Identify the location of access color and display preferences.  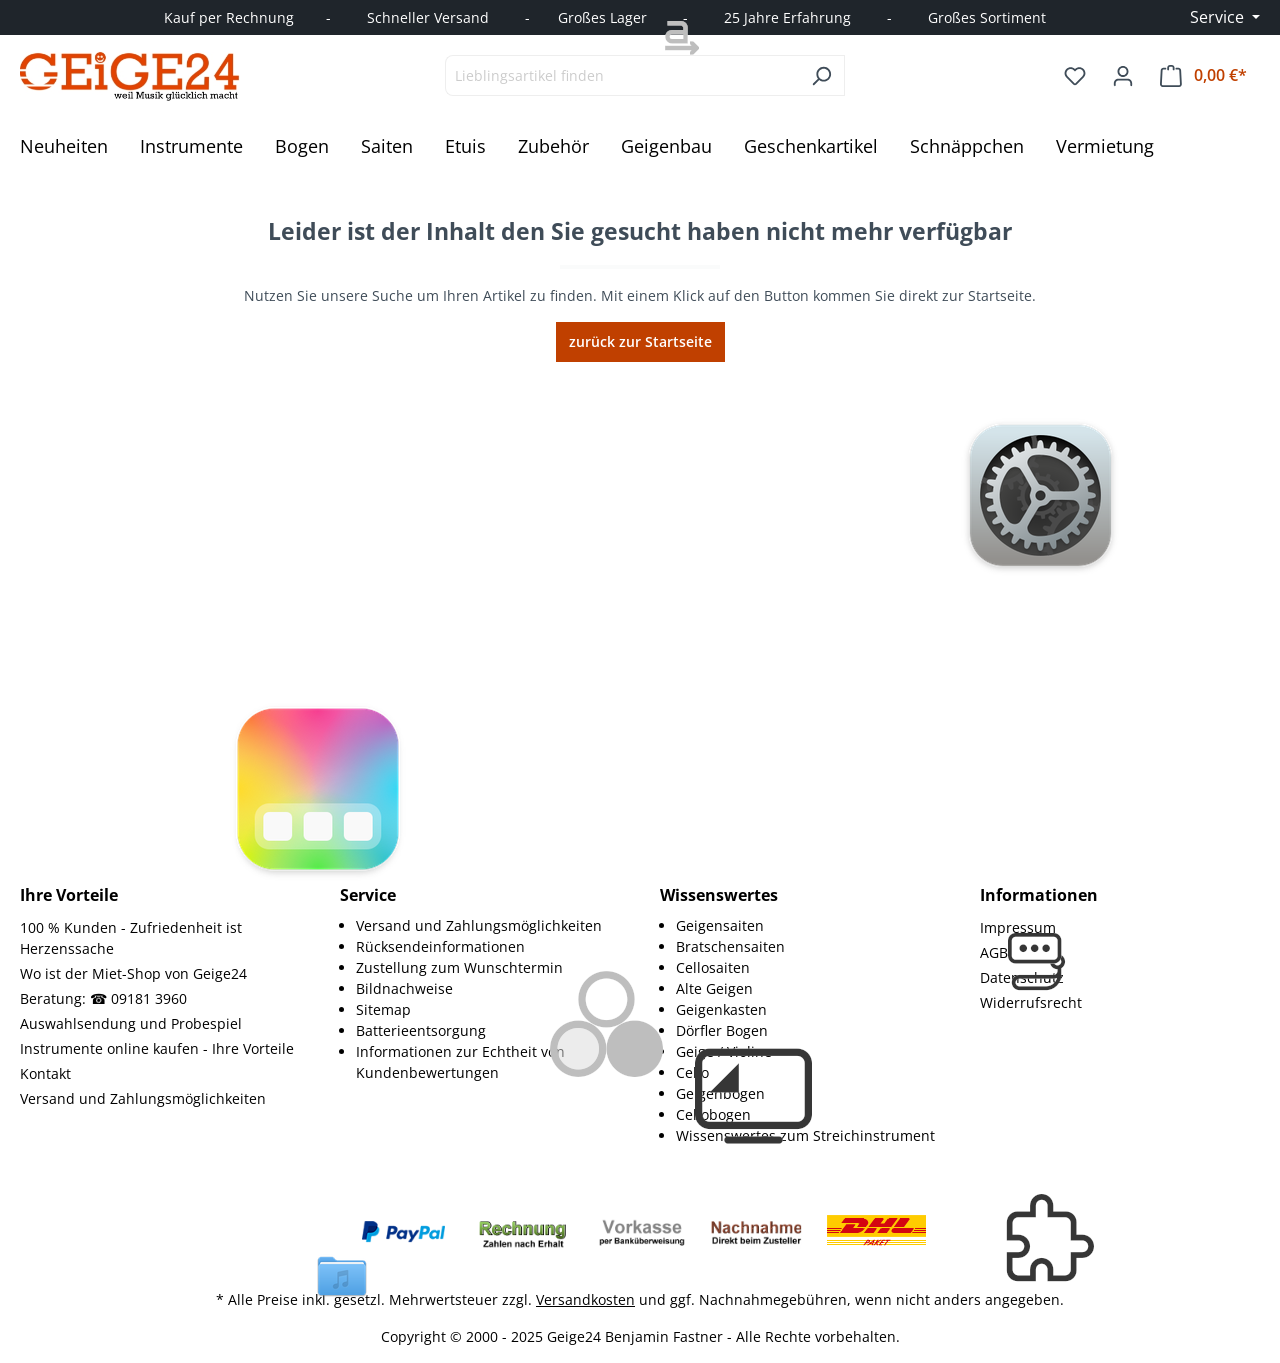
(606, 1020).